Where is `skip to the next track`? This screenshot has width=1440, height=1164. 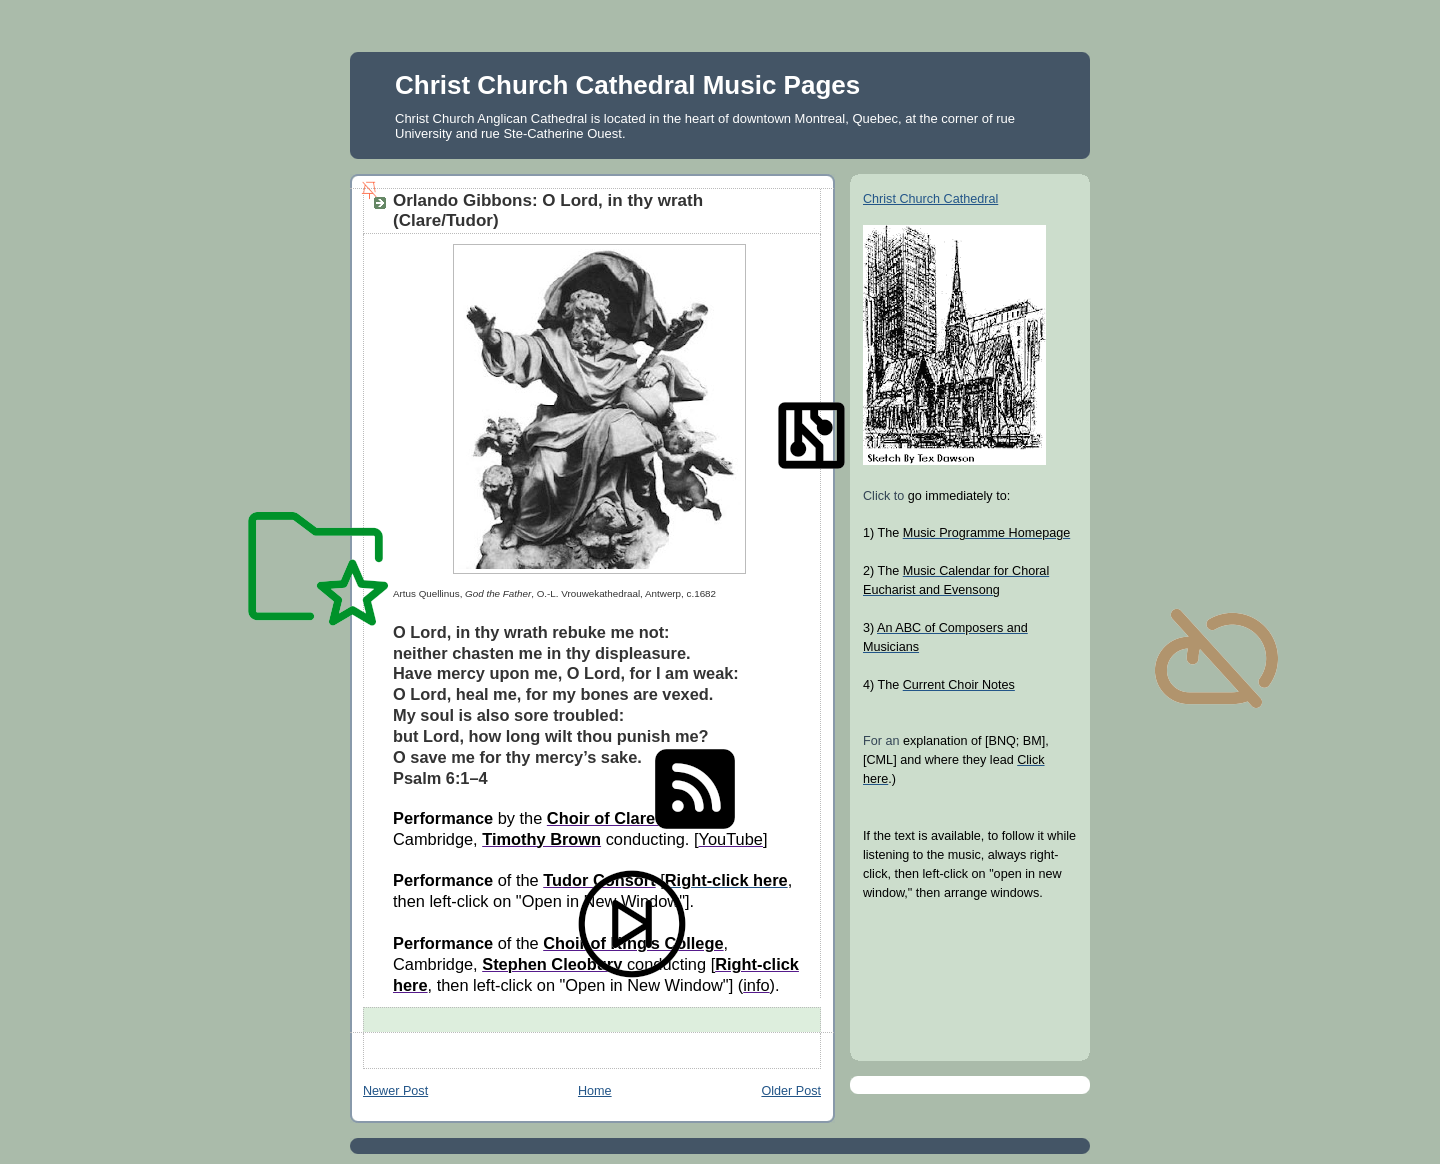 skip to the next track is located at coordinates (632, 924).